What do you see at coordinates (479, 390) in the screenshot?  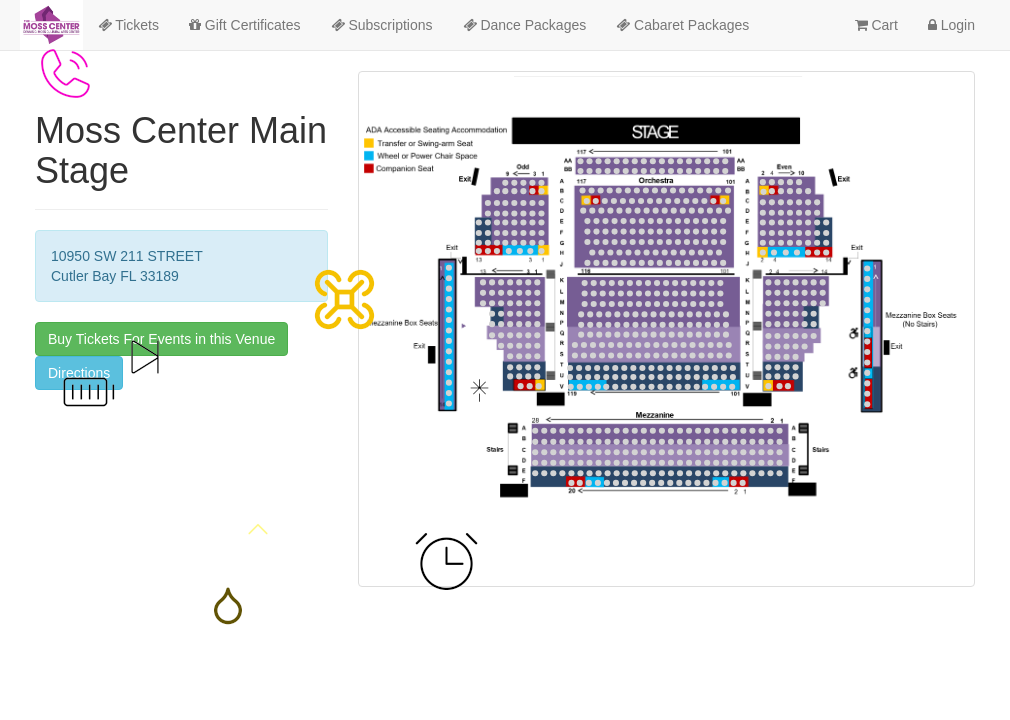 I see `link to linktree profile` at bounding box center [479, 390].